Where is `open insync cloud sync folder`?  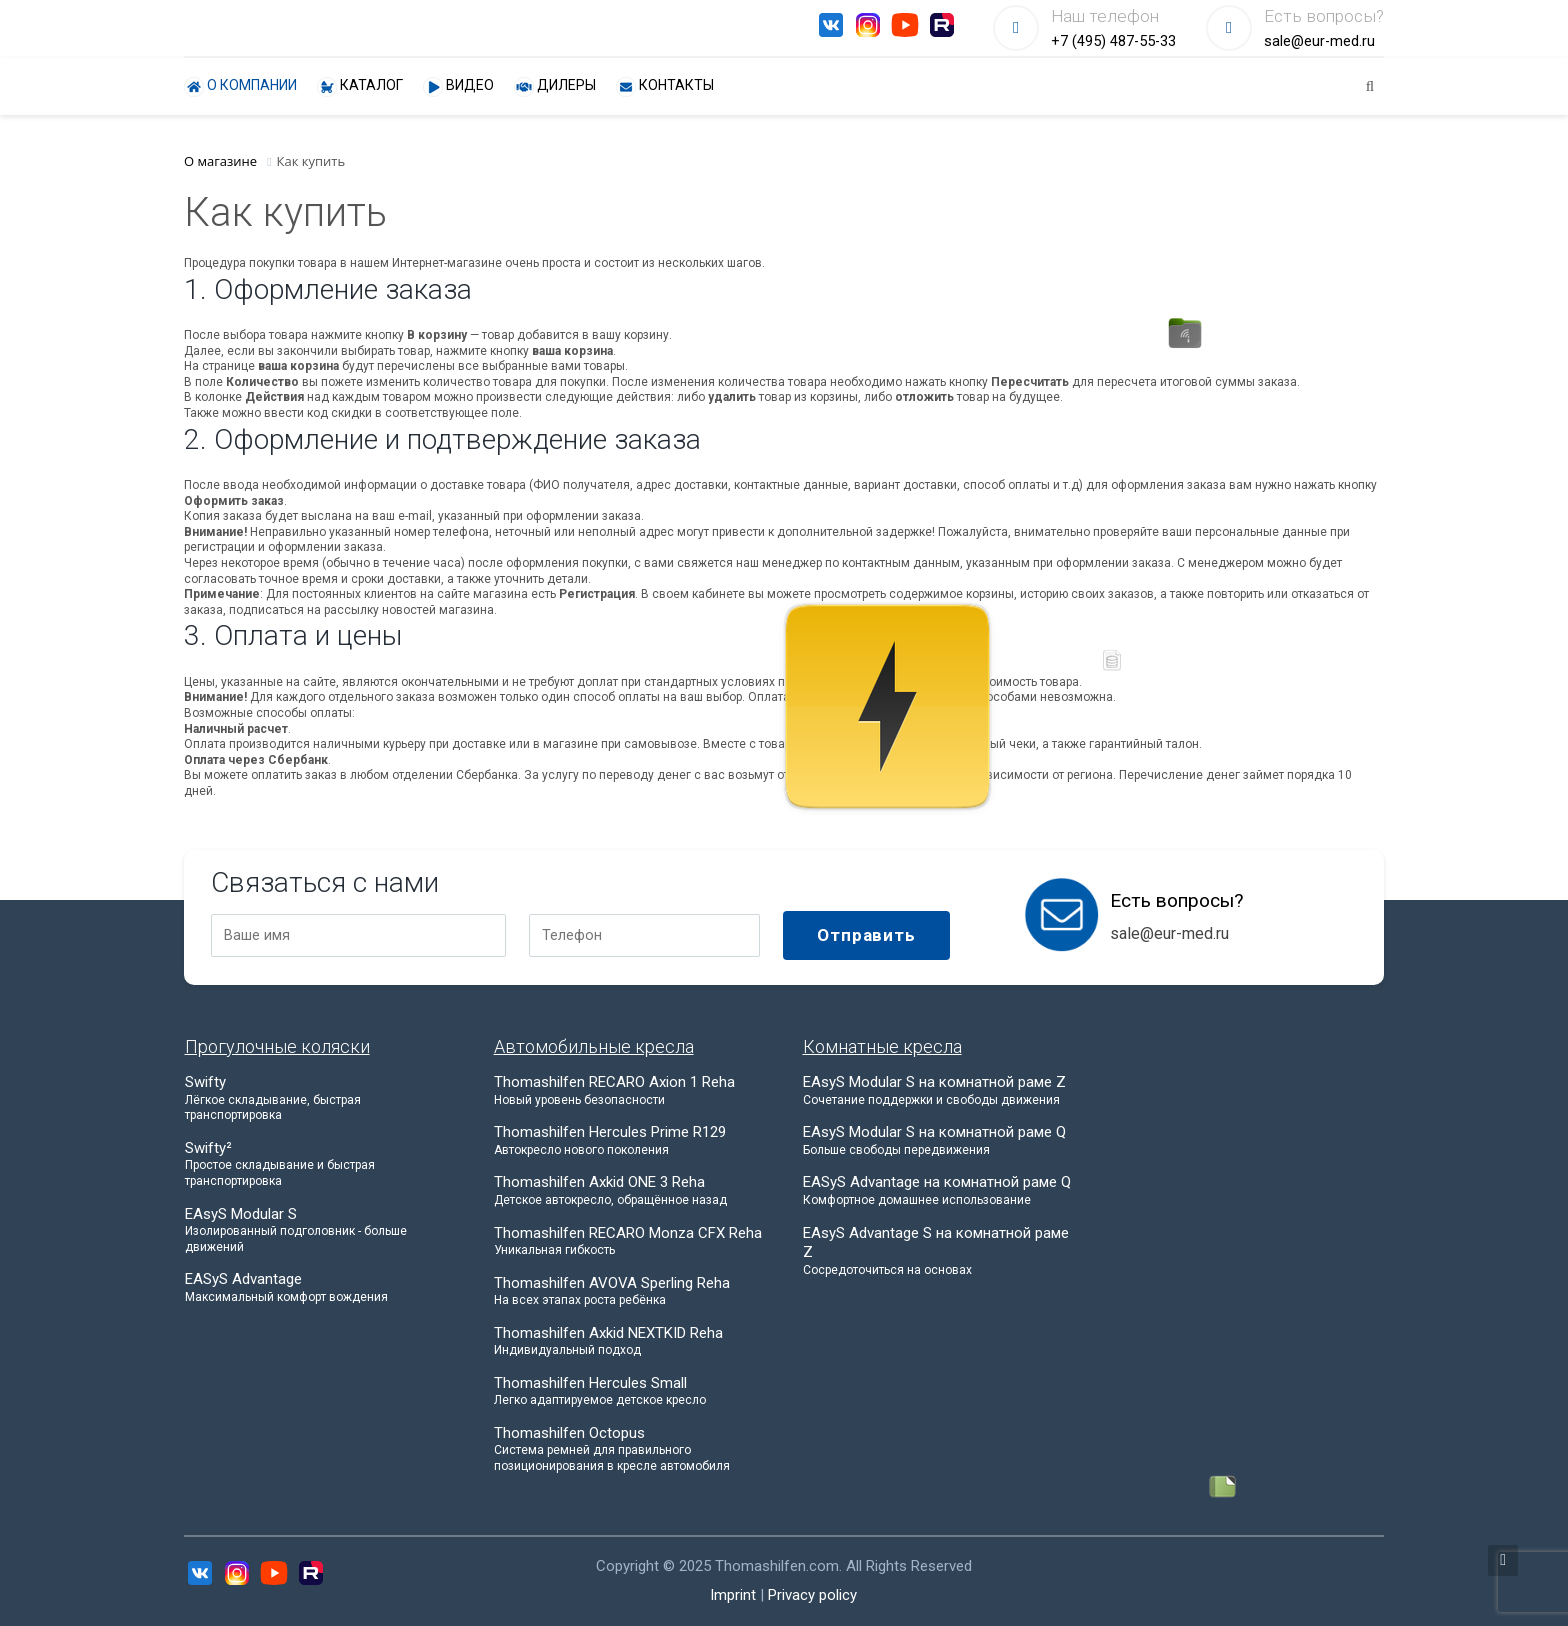 open insync cloud sync folder is located at coordinates (1185, 333).